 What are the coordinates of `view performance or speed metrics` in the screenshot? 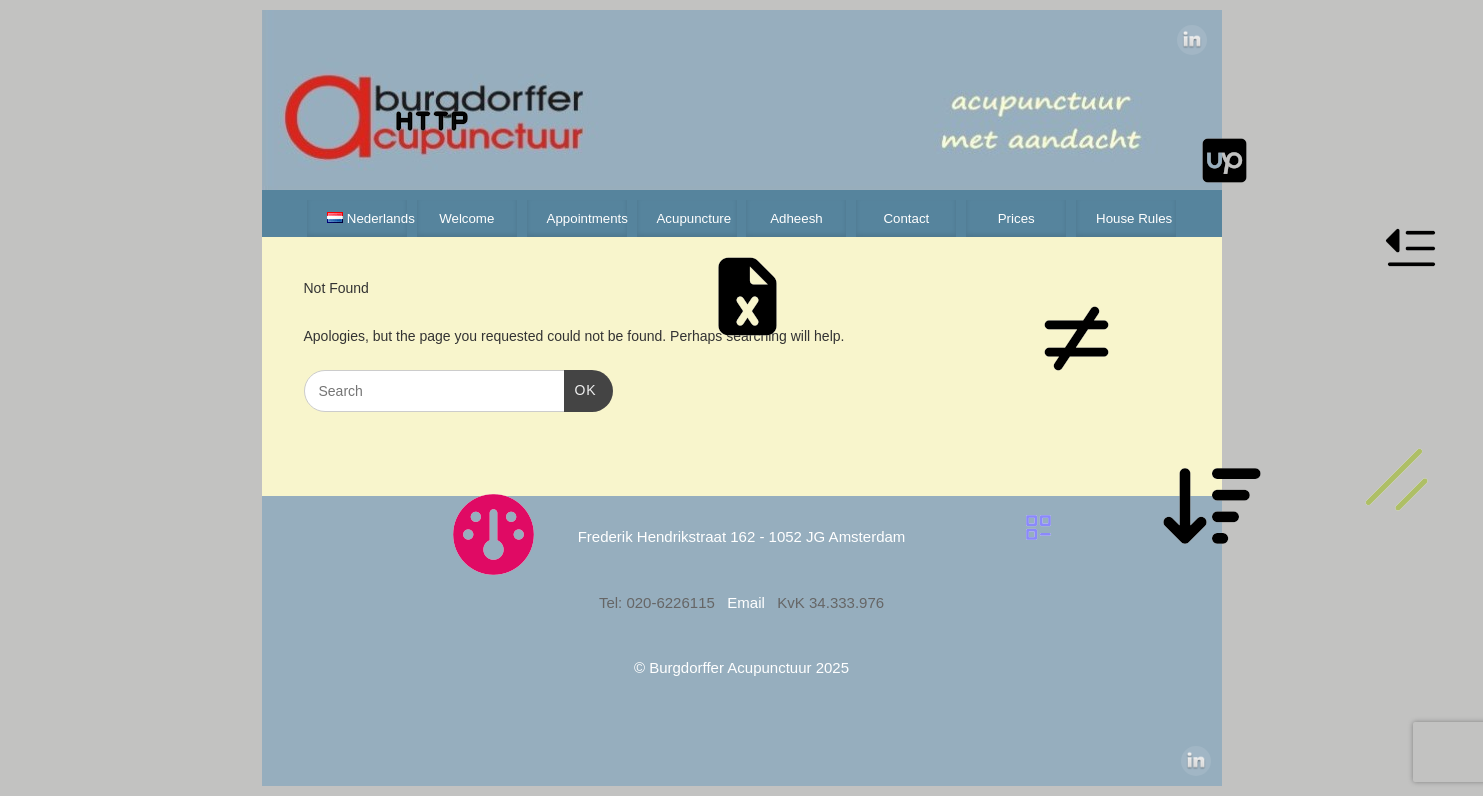 It's located at (493, 534).